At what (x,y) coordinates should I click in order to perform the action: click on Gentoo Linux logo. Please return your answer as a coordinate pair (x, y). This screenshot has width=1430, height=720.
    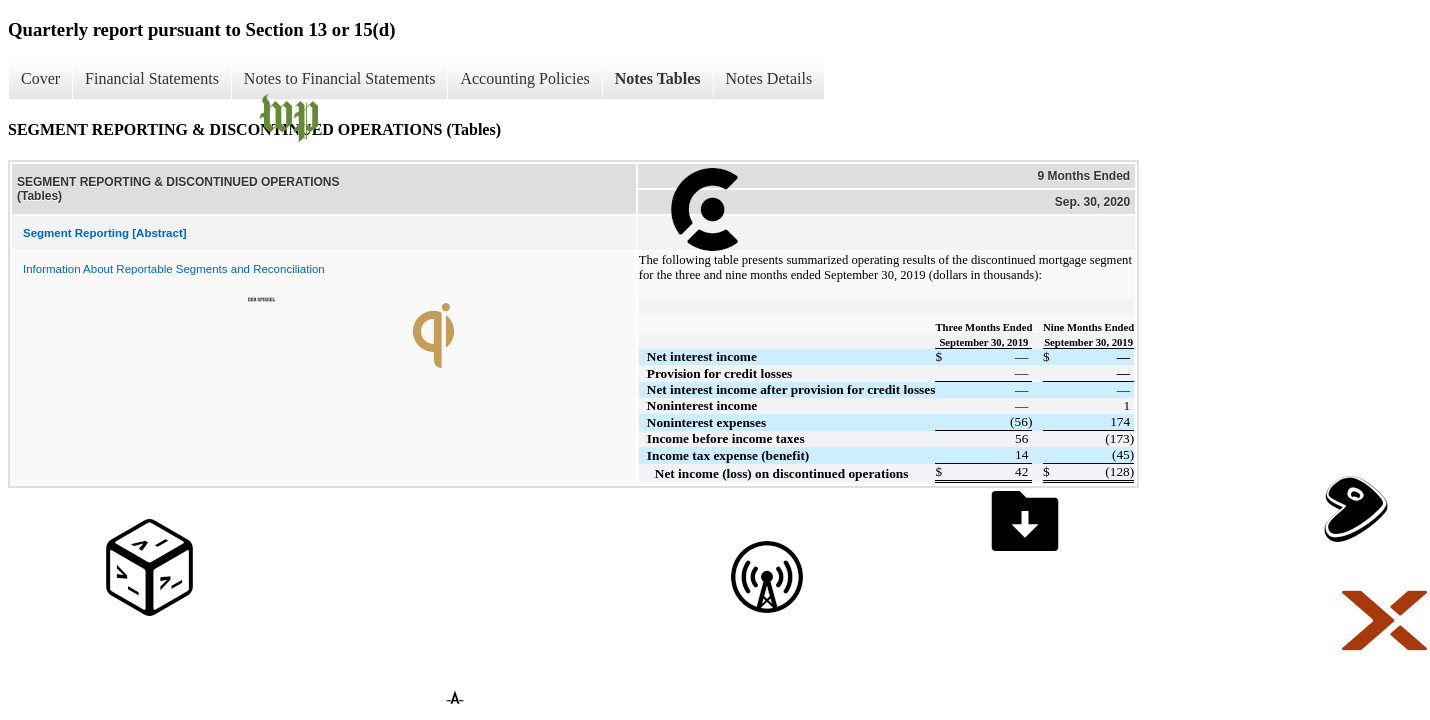
    Looking at the image, I should click on (1356, 509).